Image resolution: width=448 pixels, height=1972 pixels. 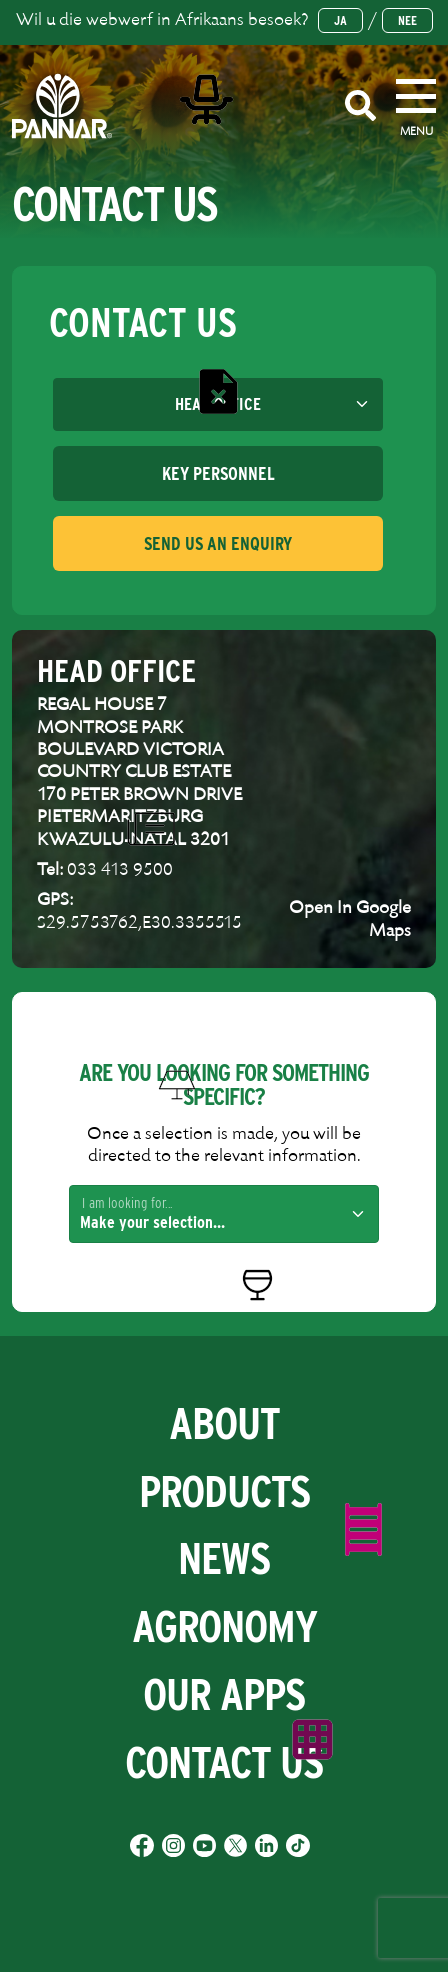 I want to click on delete or remove a file, so click(x=218, y=391).